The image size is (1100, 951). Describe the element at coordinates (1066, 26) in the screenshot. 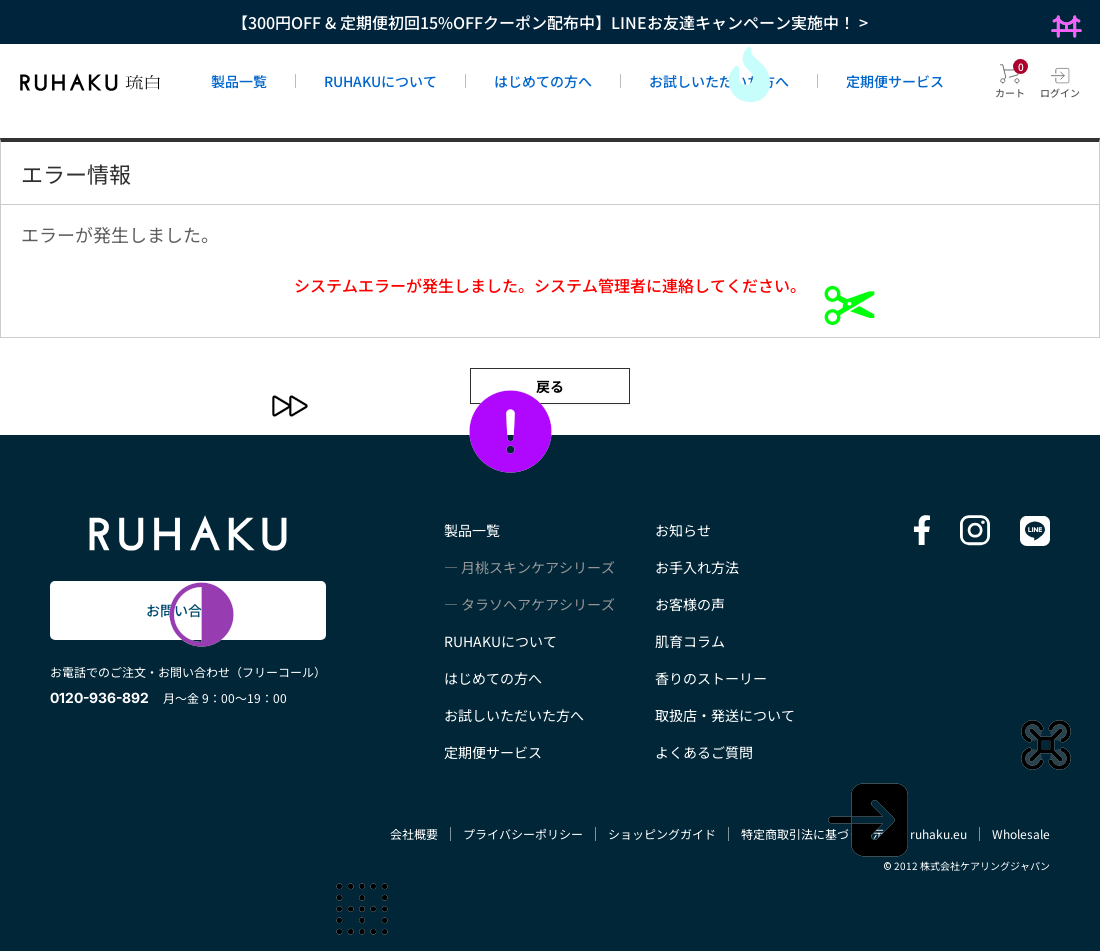

I see `view bridge or infrastructure information` at that location.